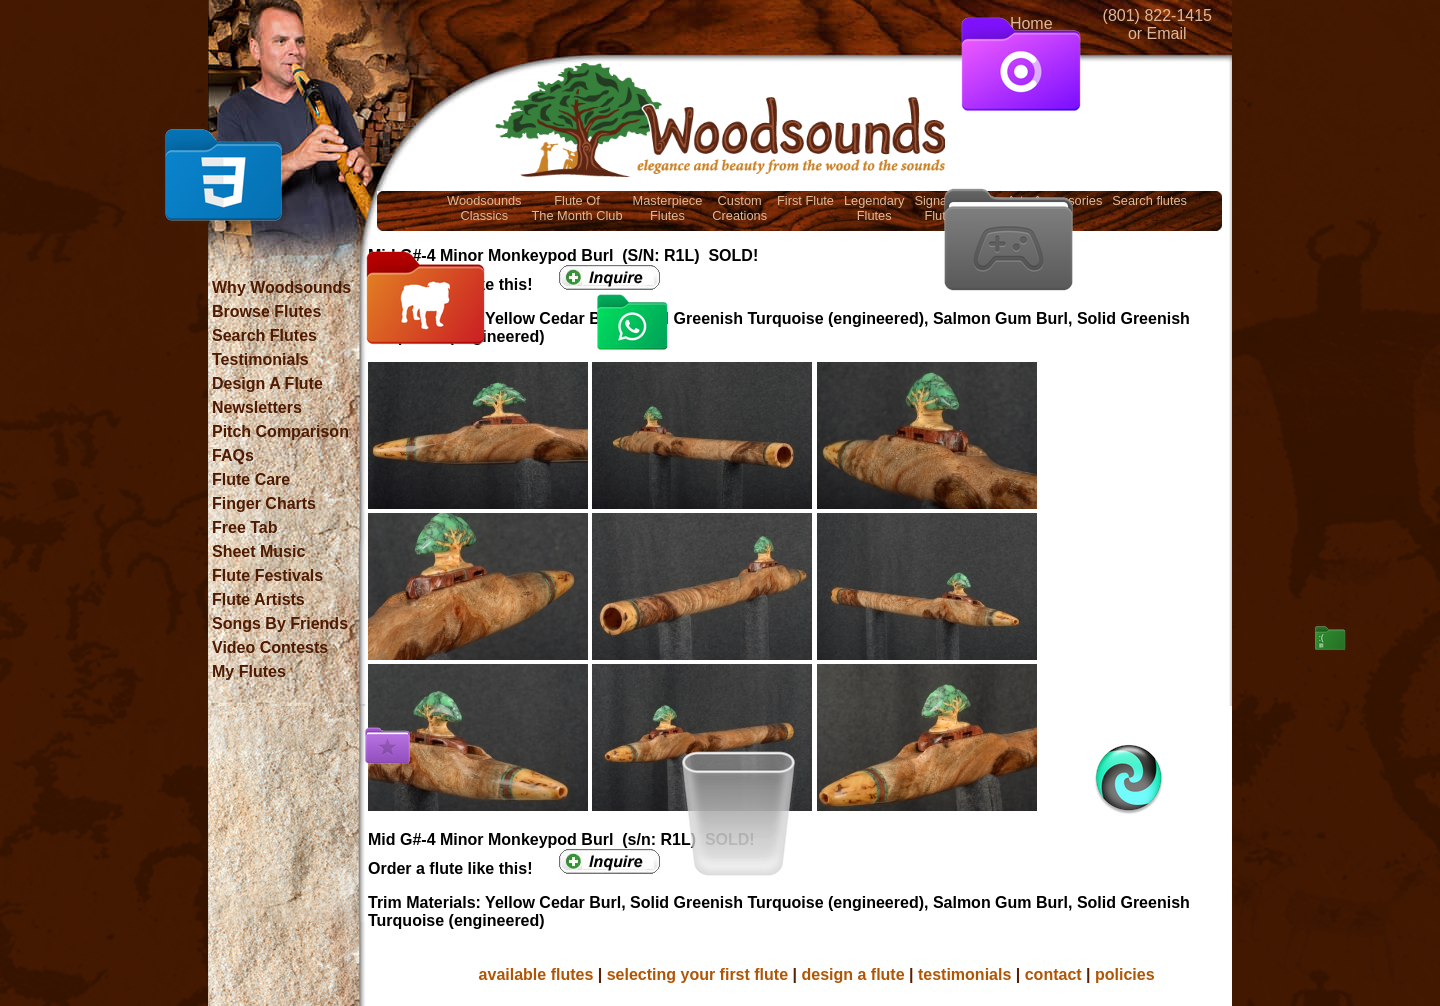 The width and height of the screenshot is (1440, 1006). Describe the element at coordinates (223, 178) in the screenshot. I see `open CSS files folder` at that location.